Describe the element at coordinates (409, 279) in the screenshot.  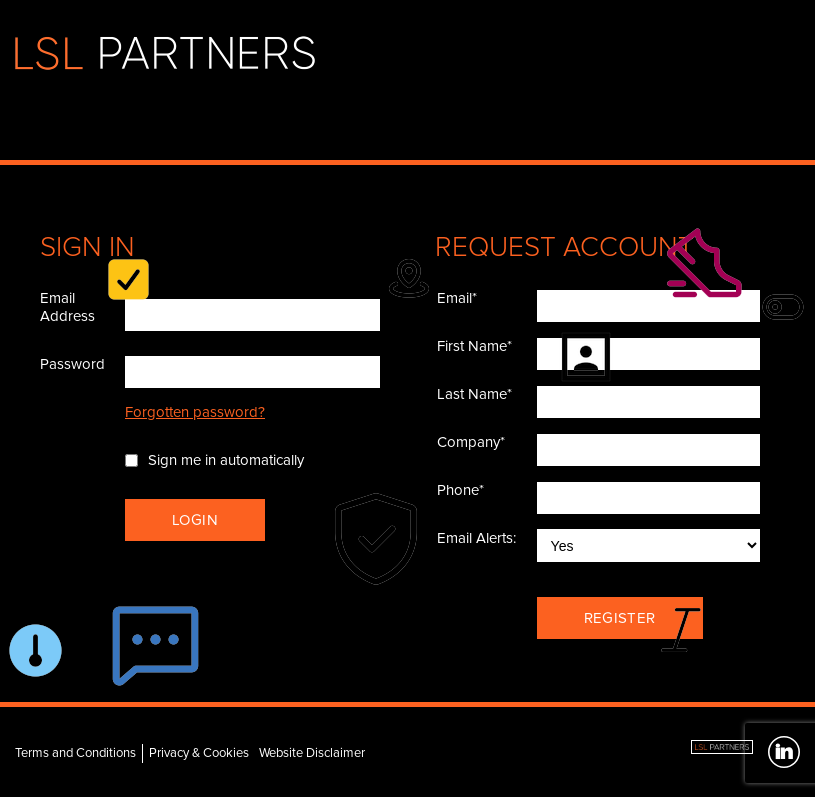
I see `view location area or zone on map` at that location.